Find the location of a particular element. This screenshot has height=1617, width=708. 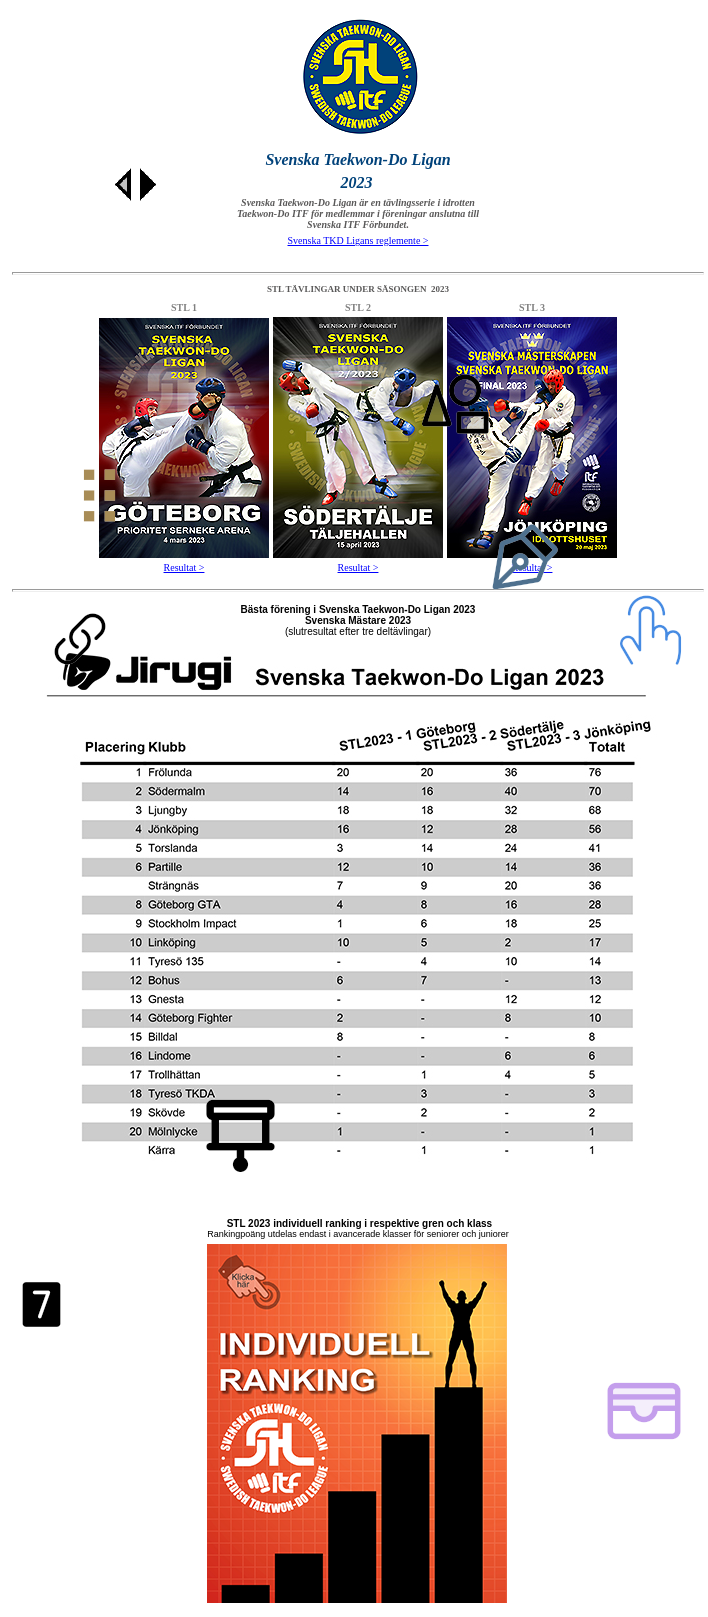

switch to left panel or view is located at coordinates (135, 184).